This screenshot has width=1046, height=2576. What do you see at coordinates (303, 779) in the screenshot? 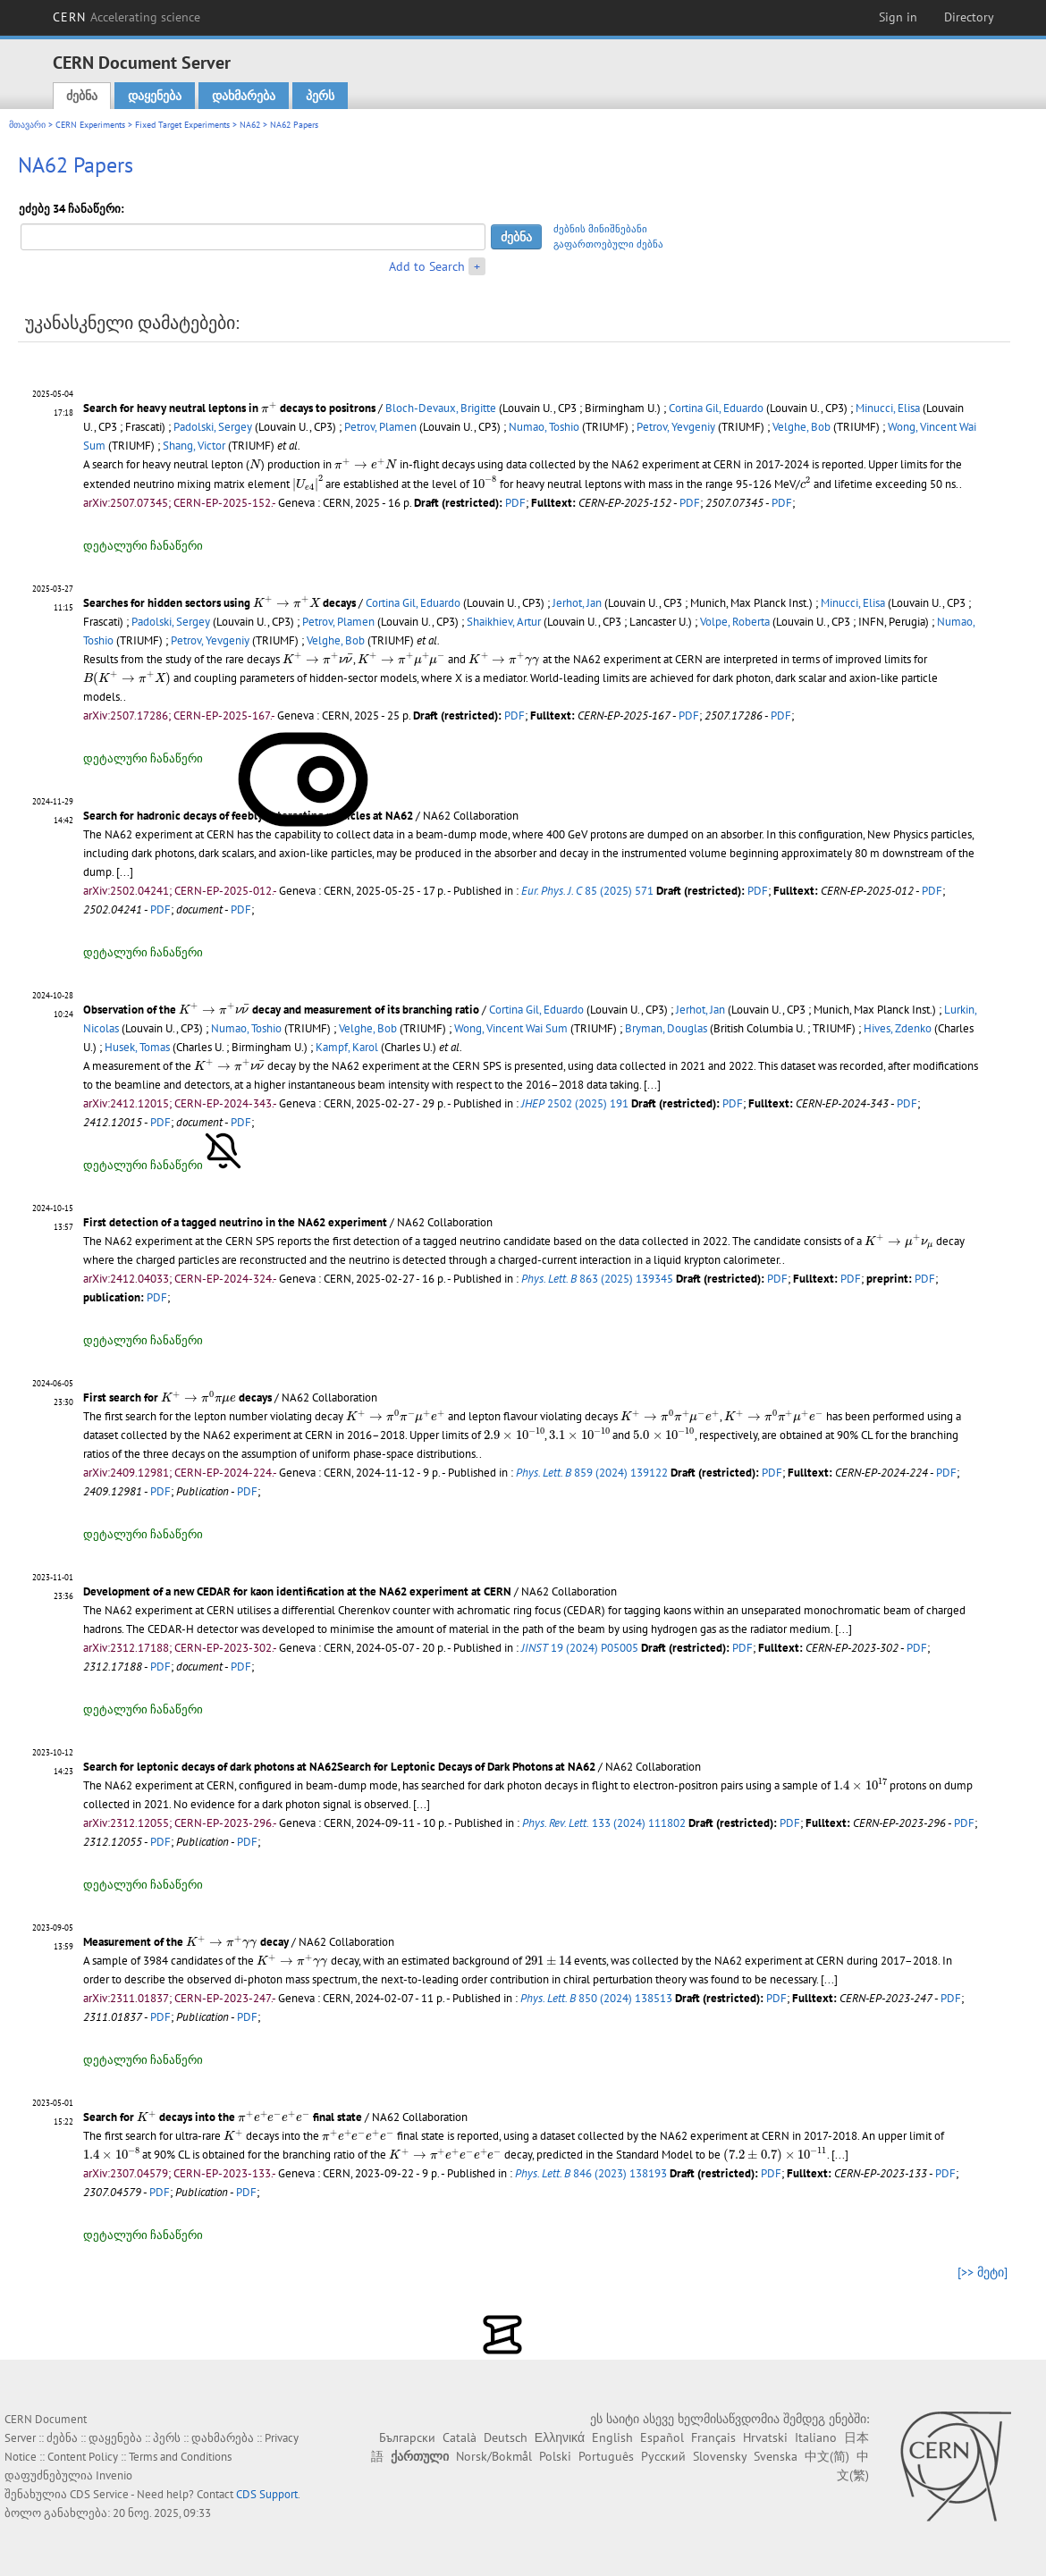
I see `toggle switch in the on/enabled position` at bounding box center [303, 779].